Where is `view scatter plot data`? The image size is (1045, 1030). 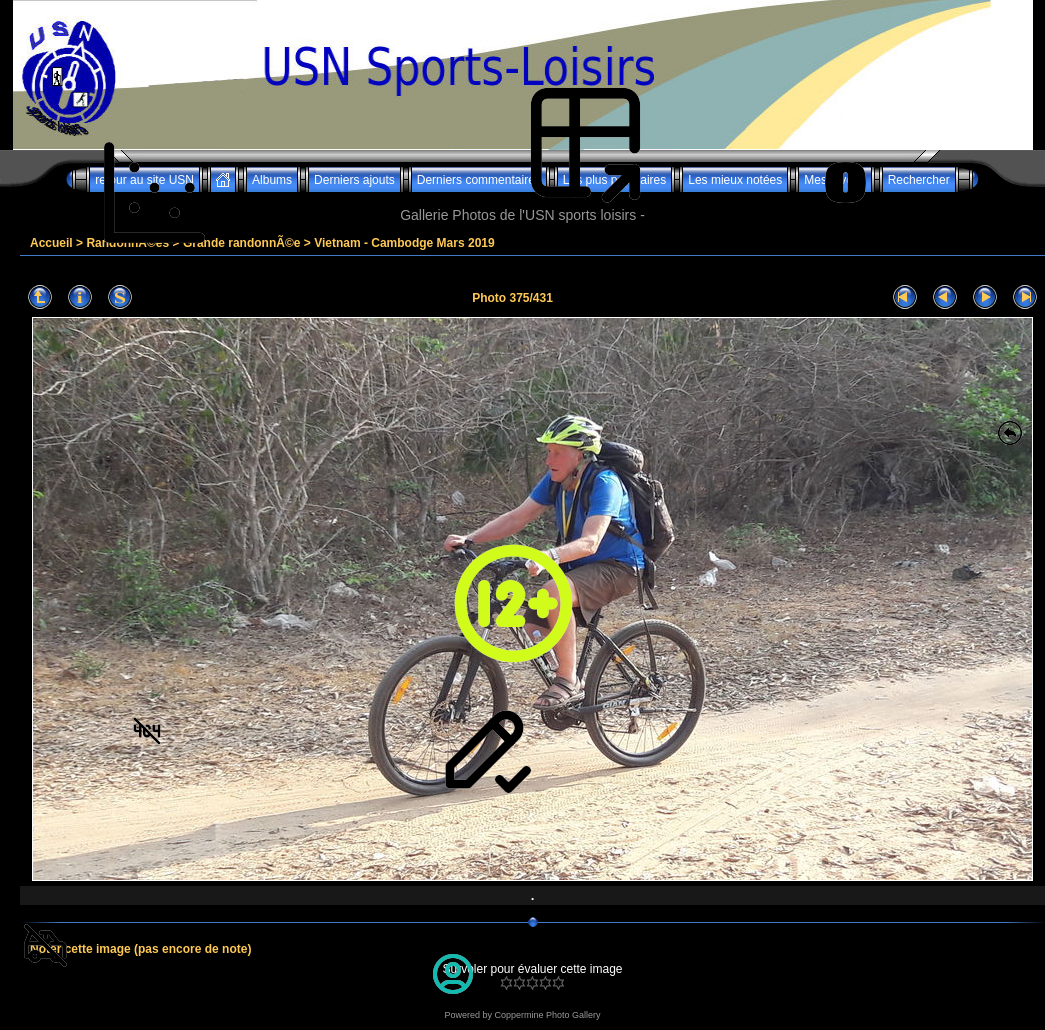
view scatter plot data is located at coordinates (154, 192).